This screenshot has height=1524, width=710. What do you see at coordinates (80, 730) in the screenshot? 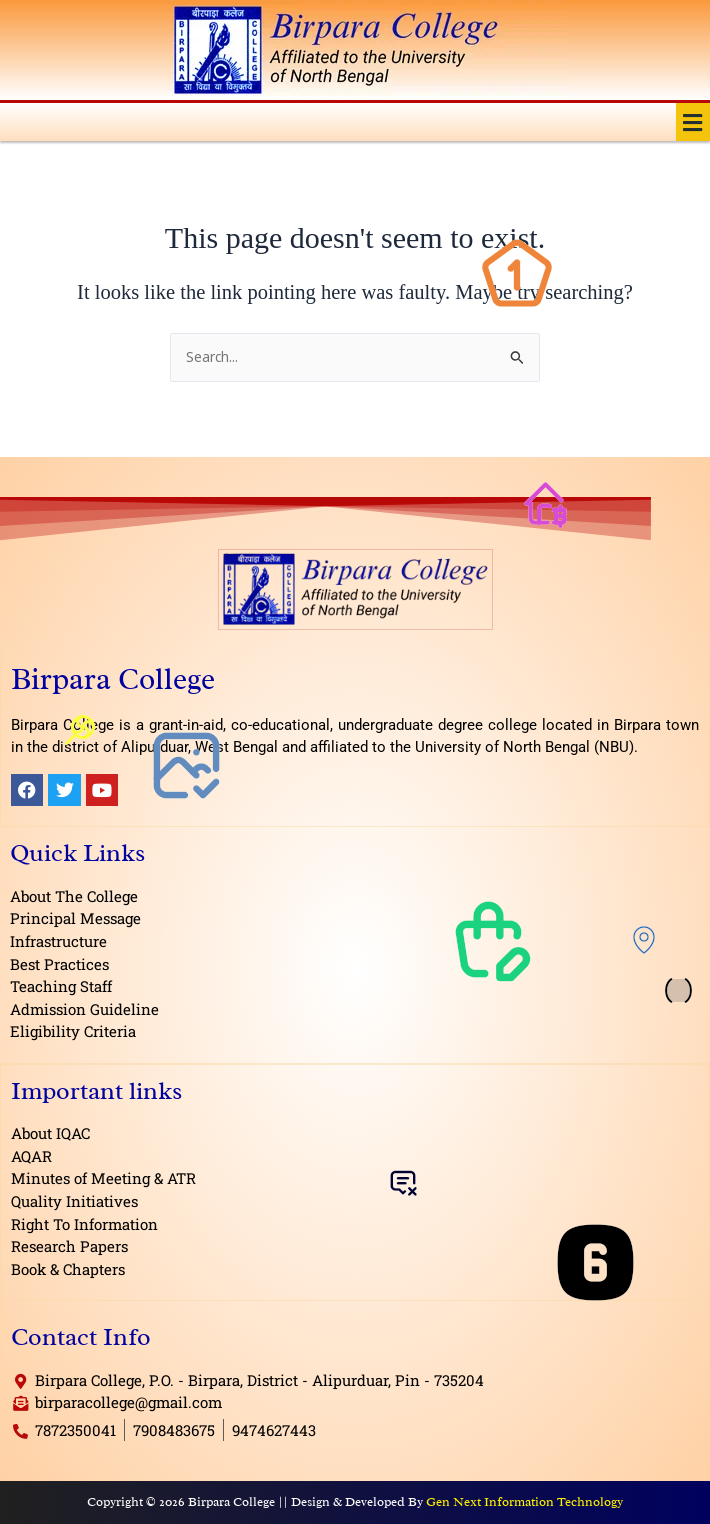
I see `access candy or sweets category` at bounding box center [80, 730].